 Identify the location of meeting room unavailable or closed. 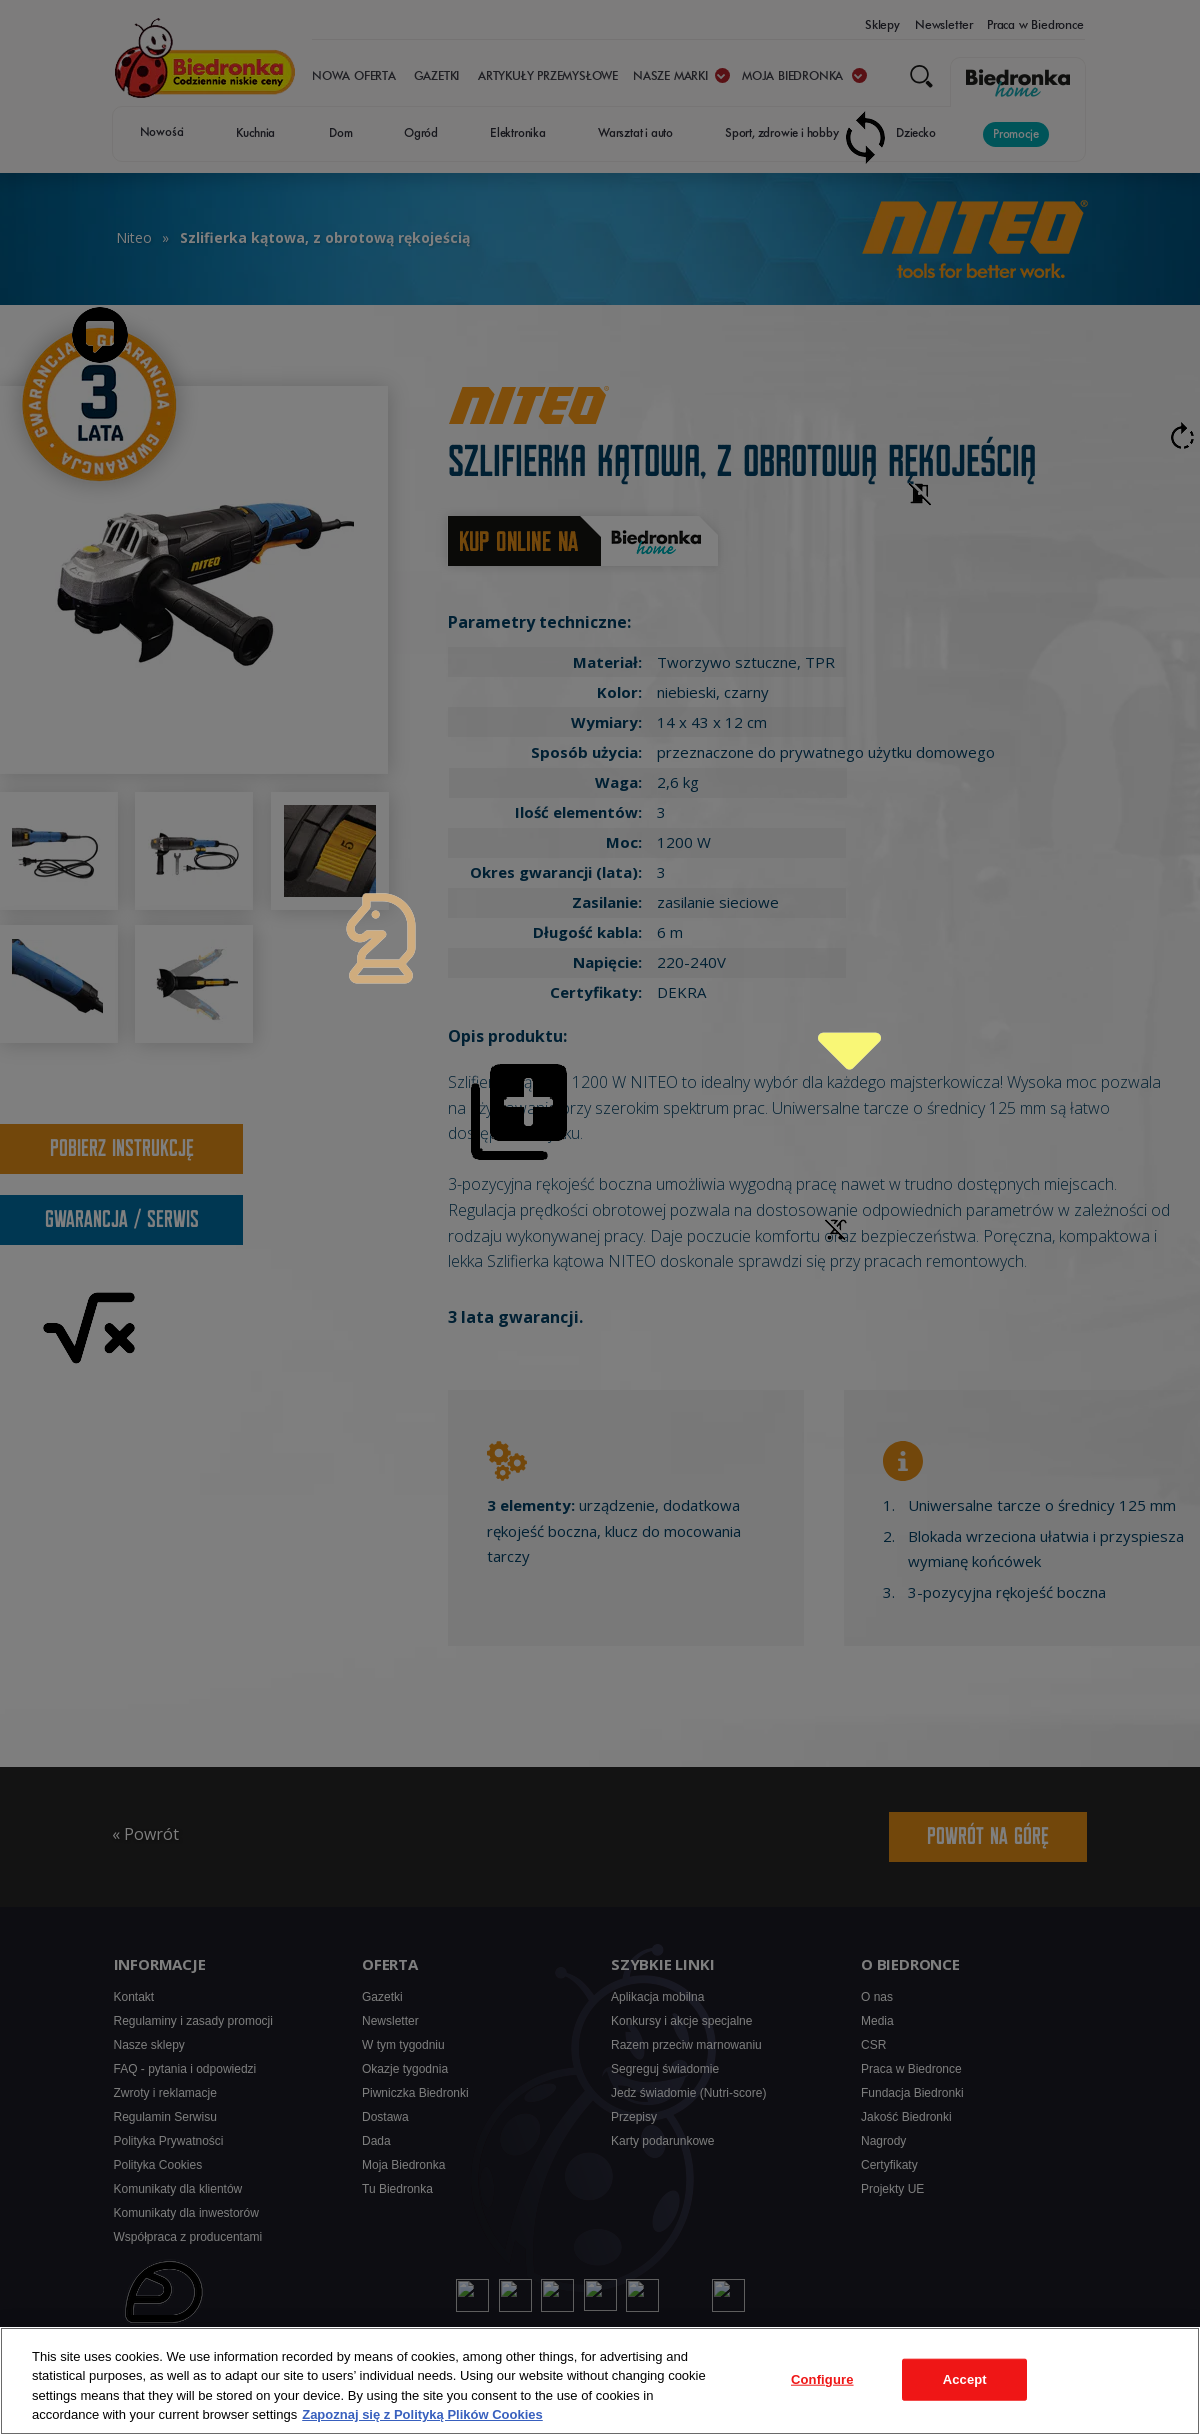
(920, 493).